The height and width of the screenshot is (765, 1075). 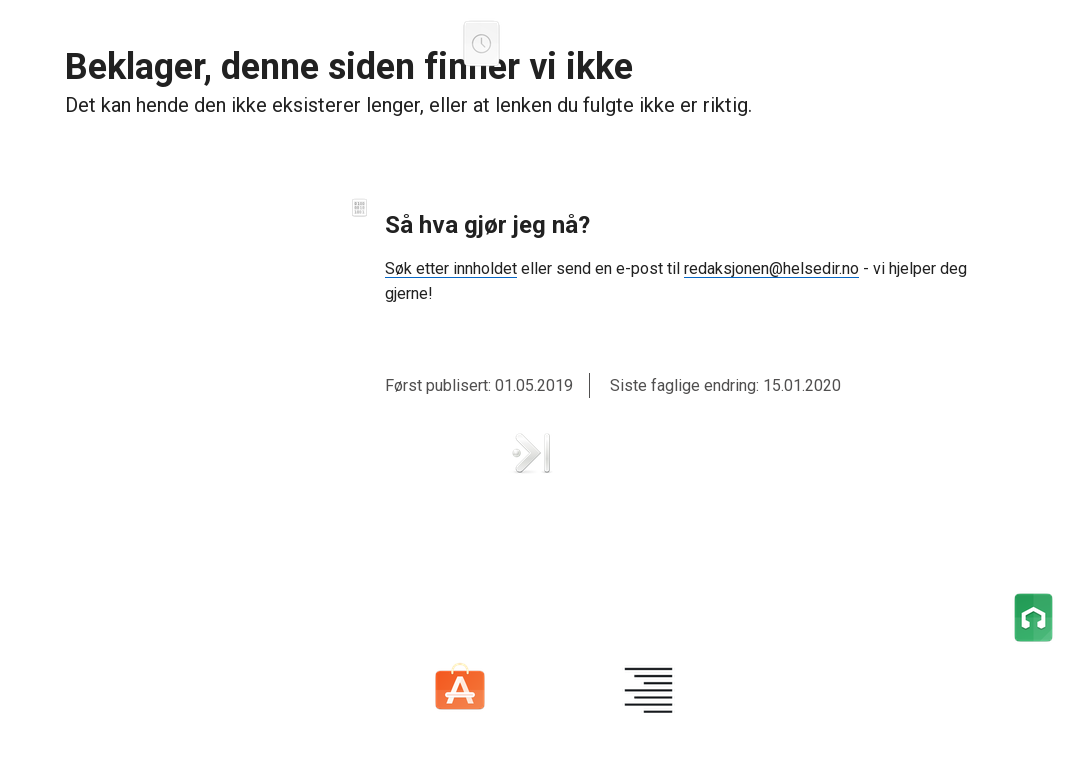 What do you see at coordinates (648, 691) in the screenshot?
I see `align text to the right margin` at bounding box center [648, 691].